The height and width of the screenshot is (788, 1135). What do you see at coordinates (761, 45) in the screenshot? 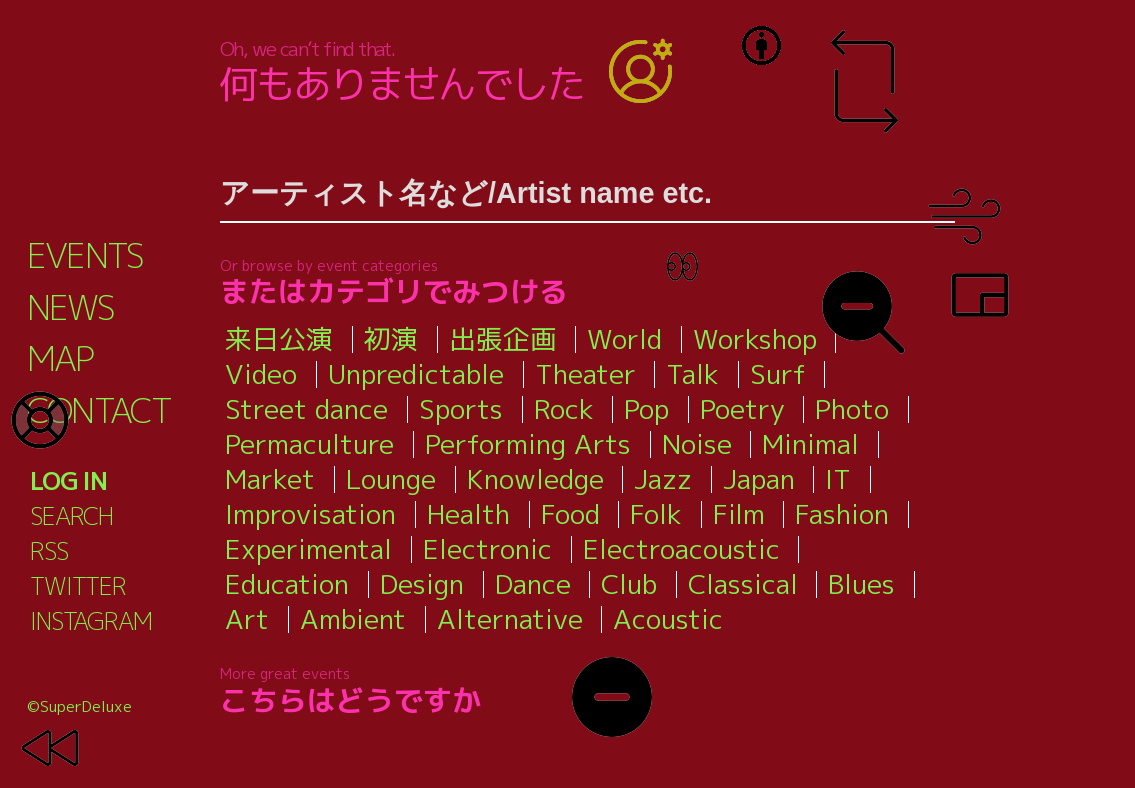
I see `view attribution or credits information` at bounding box center [761, 45].